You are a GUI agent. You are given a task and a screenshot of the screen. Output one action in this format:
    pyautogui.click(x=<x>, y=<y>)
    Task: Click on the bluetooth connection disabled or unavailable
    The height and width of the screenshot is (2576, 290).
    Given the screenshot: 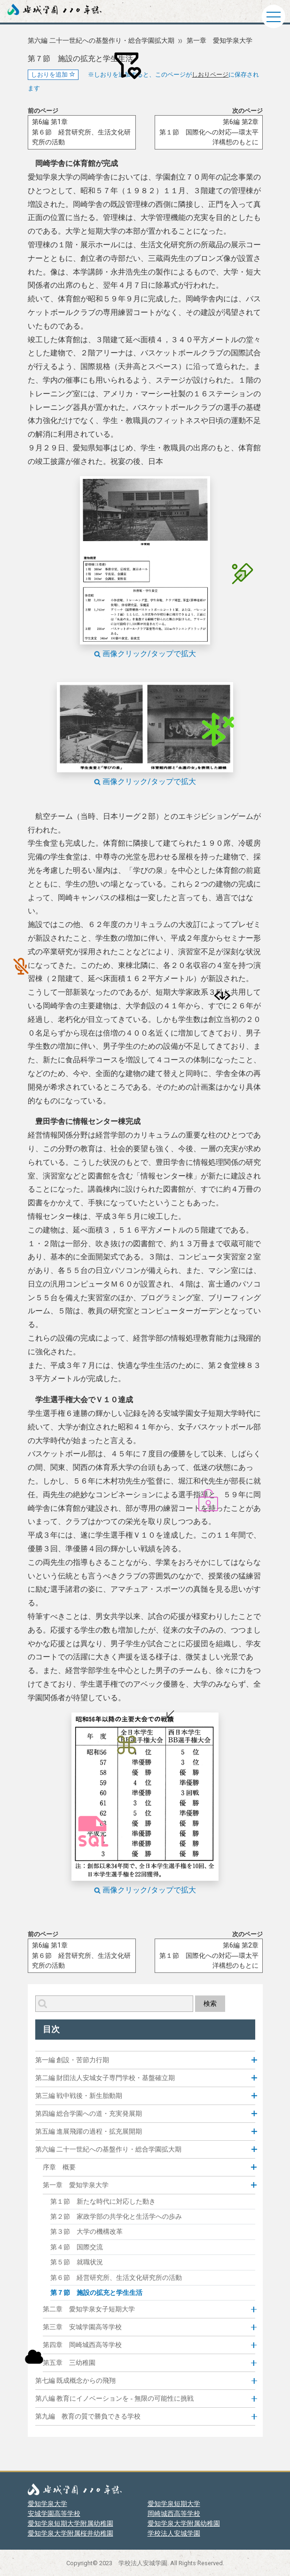 What is the action you would take?
    pyautogui.click(x=216, y=730)
    